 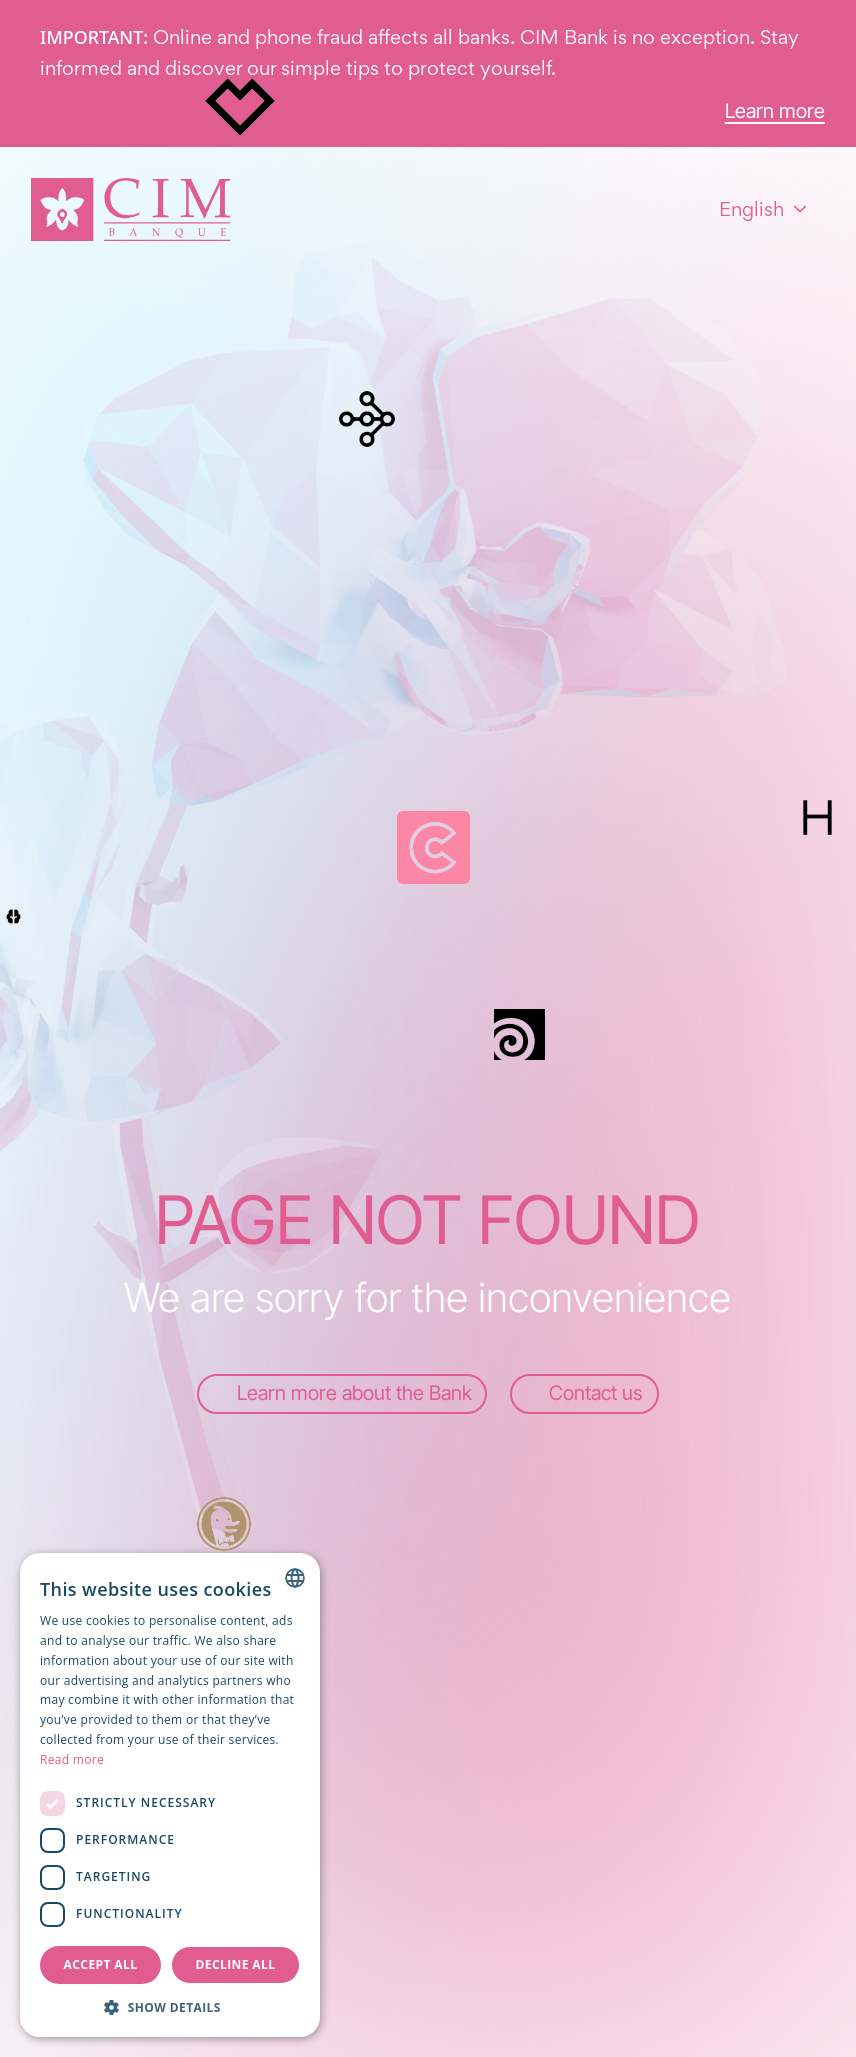 I want to click on ray distributed computing framework logo, so click(x=367, y=419).